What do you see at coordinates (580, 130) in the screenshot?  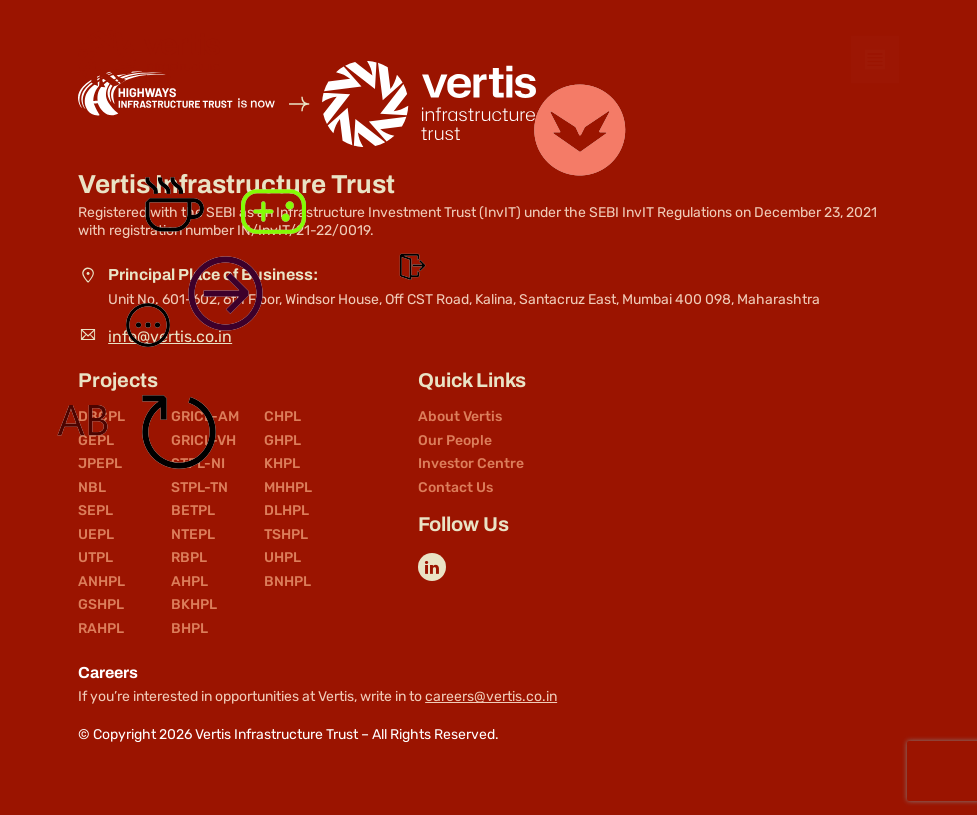 I see `indicates membership in discord's hypesquad brilliance house` at bounding box center [580, 130].